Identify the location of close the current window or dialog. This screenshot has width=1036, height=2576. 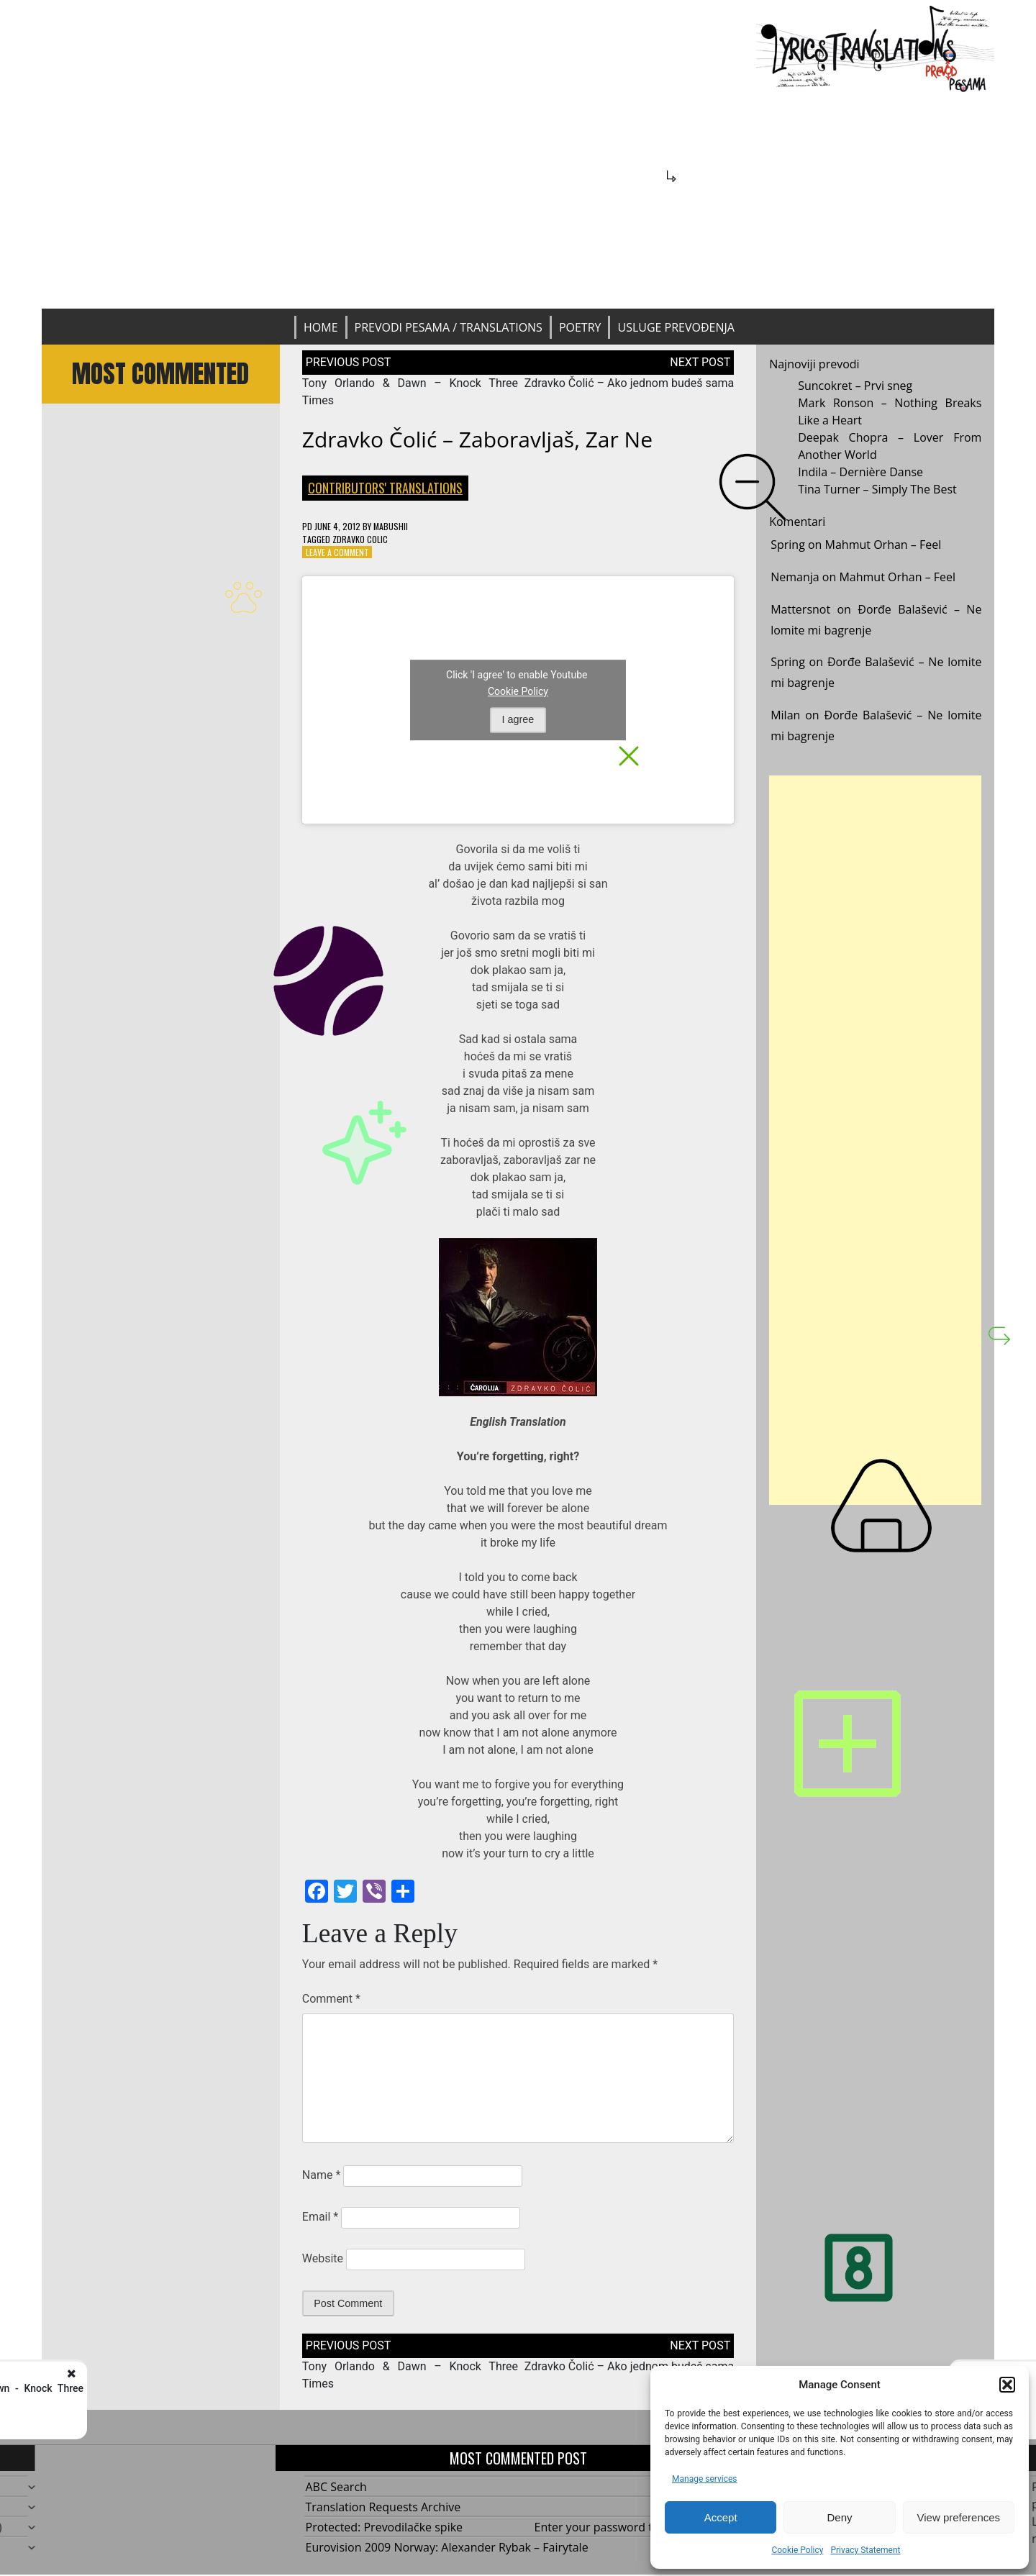
(629, 756).